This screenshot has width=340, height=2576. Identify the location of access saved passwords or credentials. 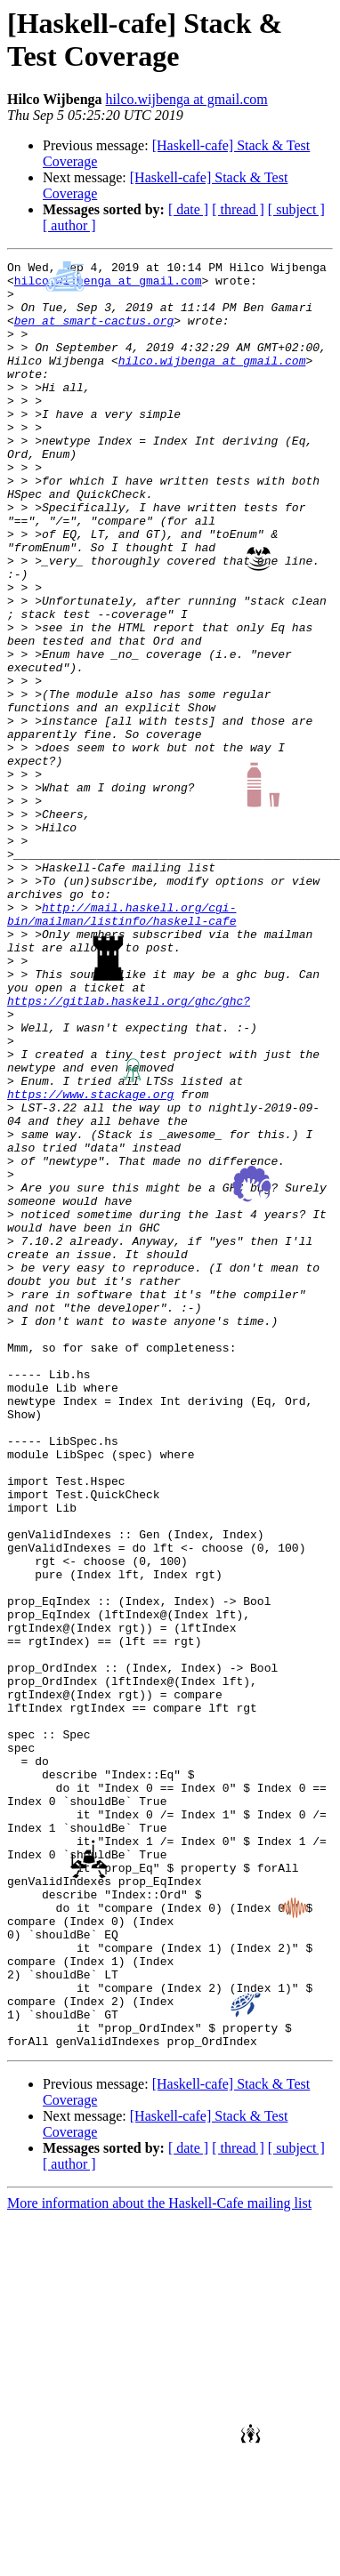
(132, 1070).